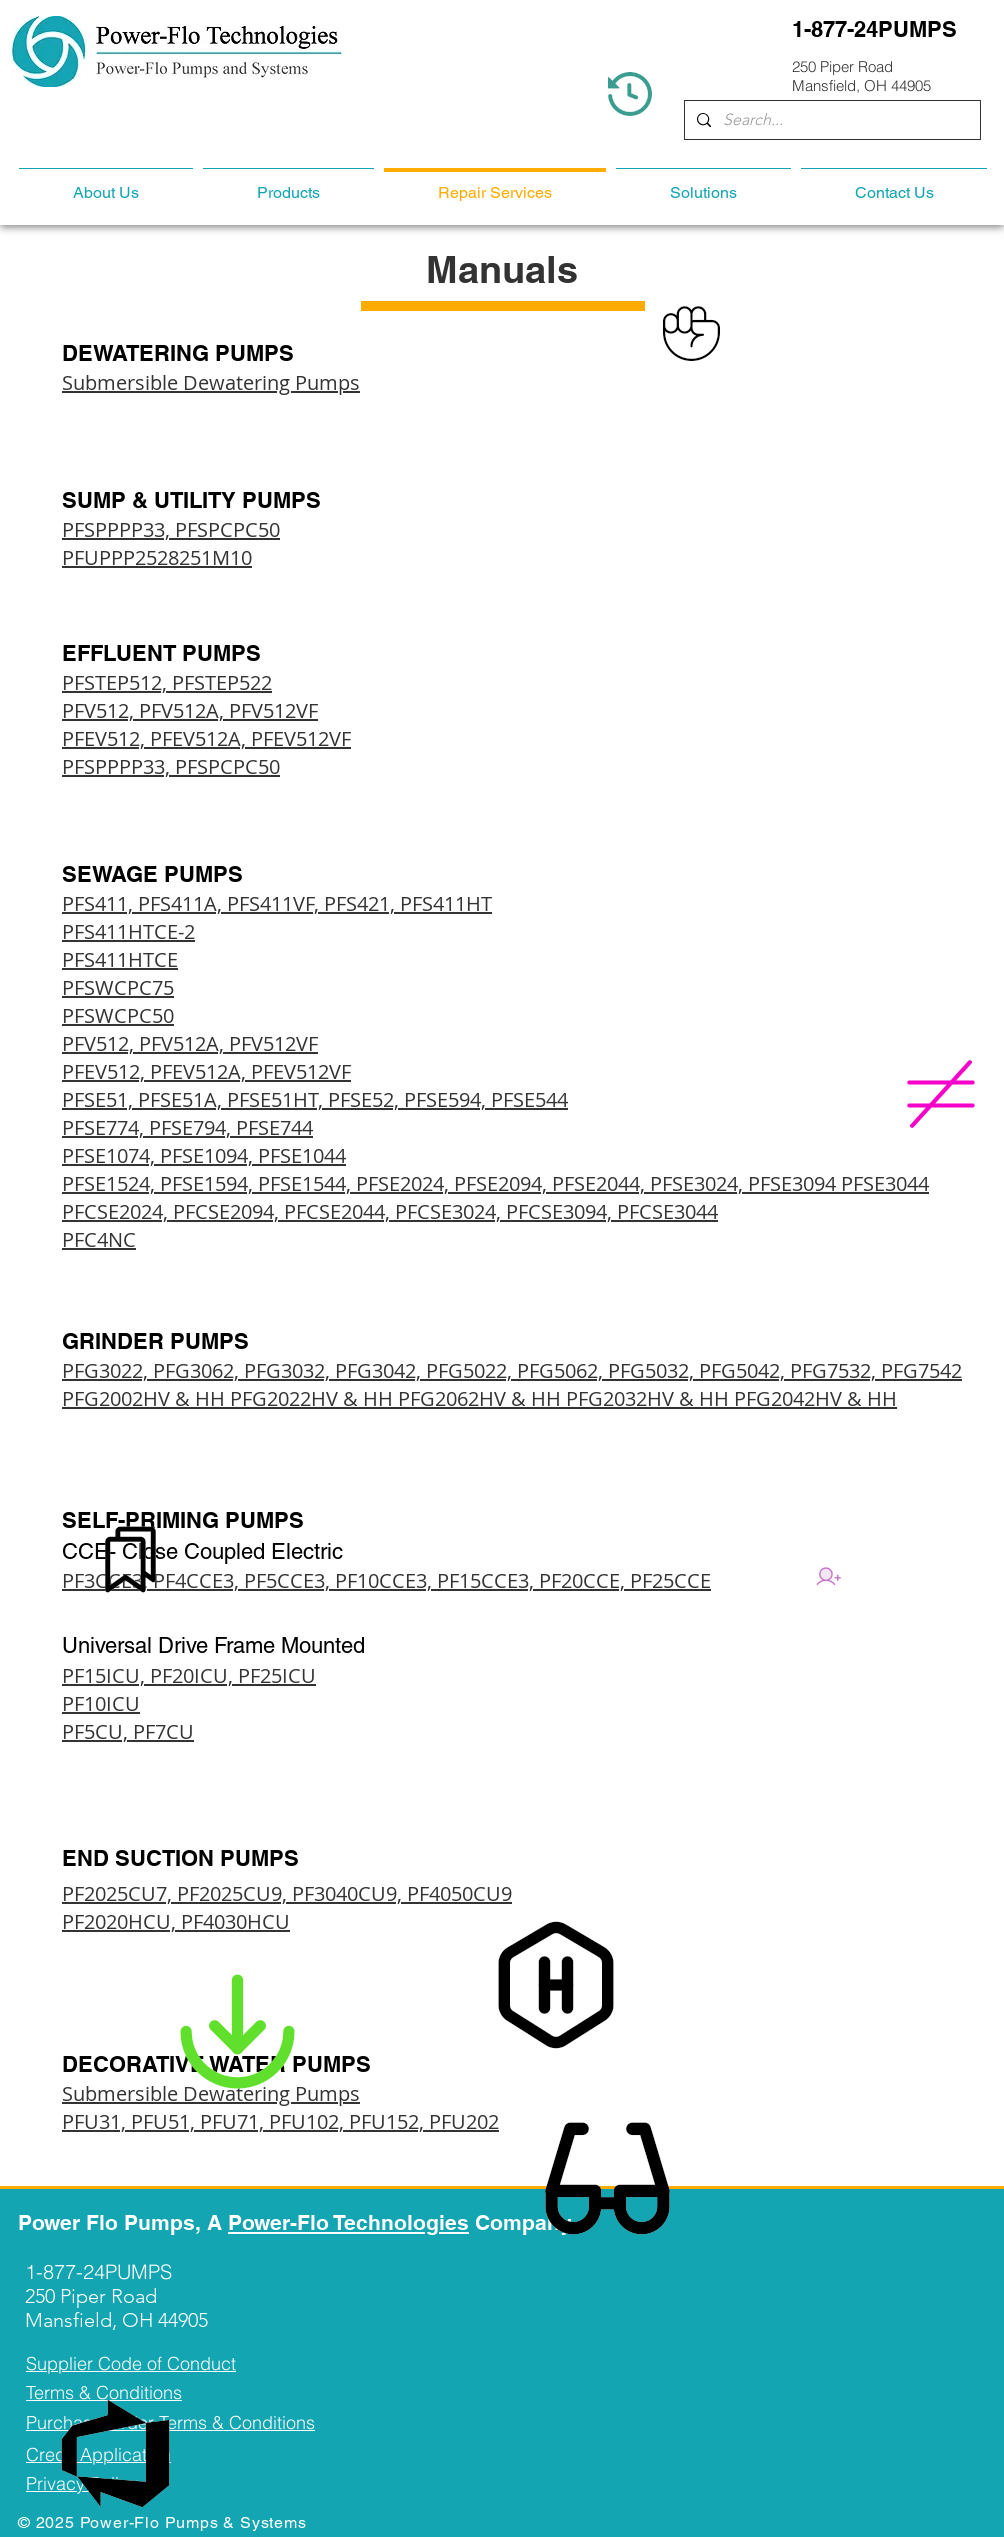 The height and width of the screenshot is (2537, 1004). Describe the element at coordinates (115, 2453) in the screenshot. I see `open azure devops integration` at that location.